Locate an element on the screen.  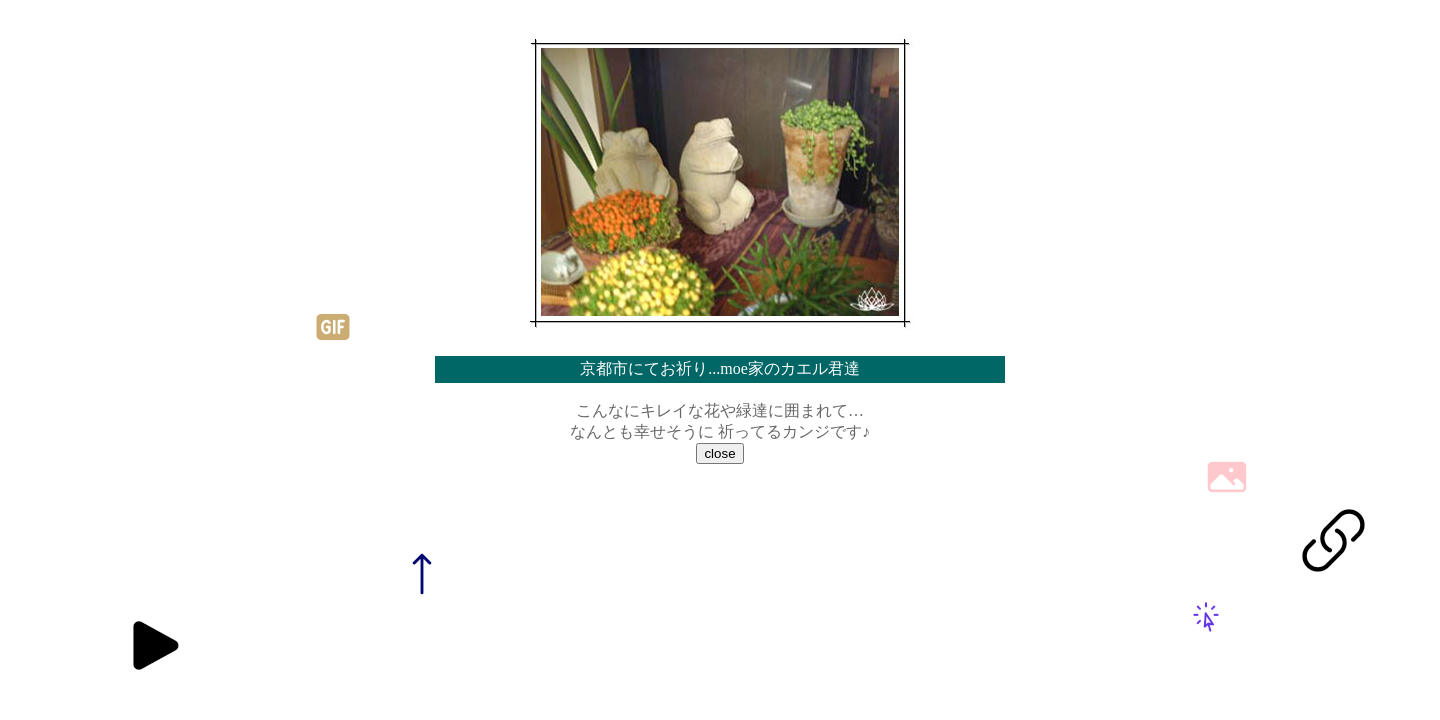
scroll to top of page is located at coordinates (422, 574).